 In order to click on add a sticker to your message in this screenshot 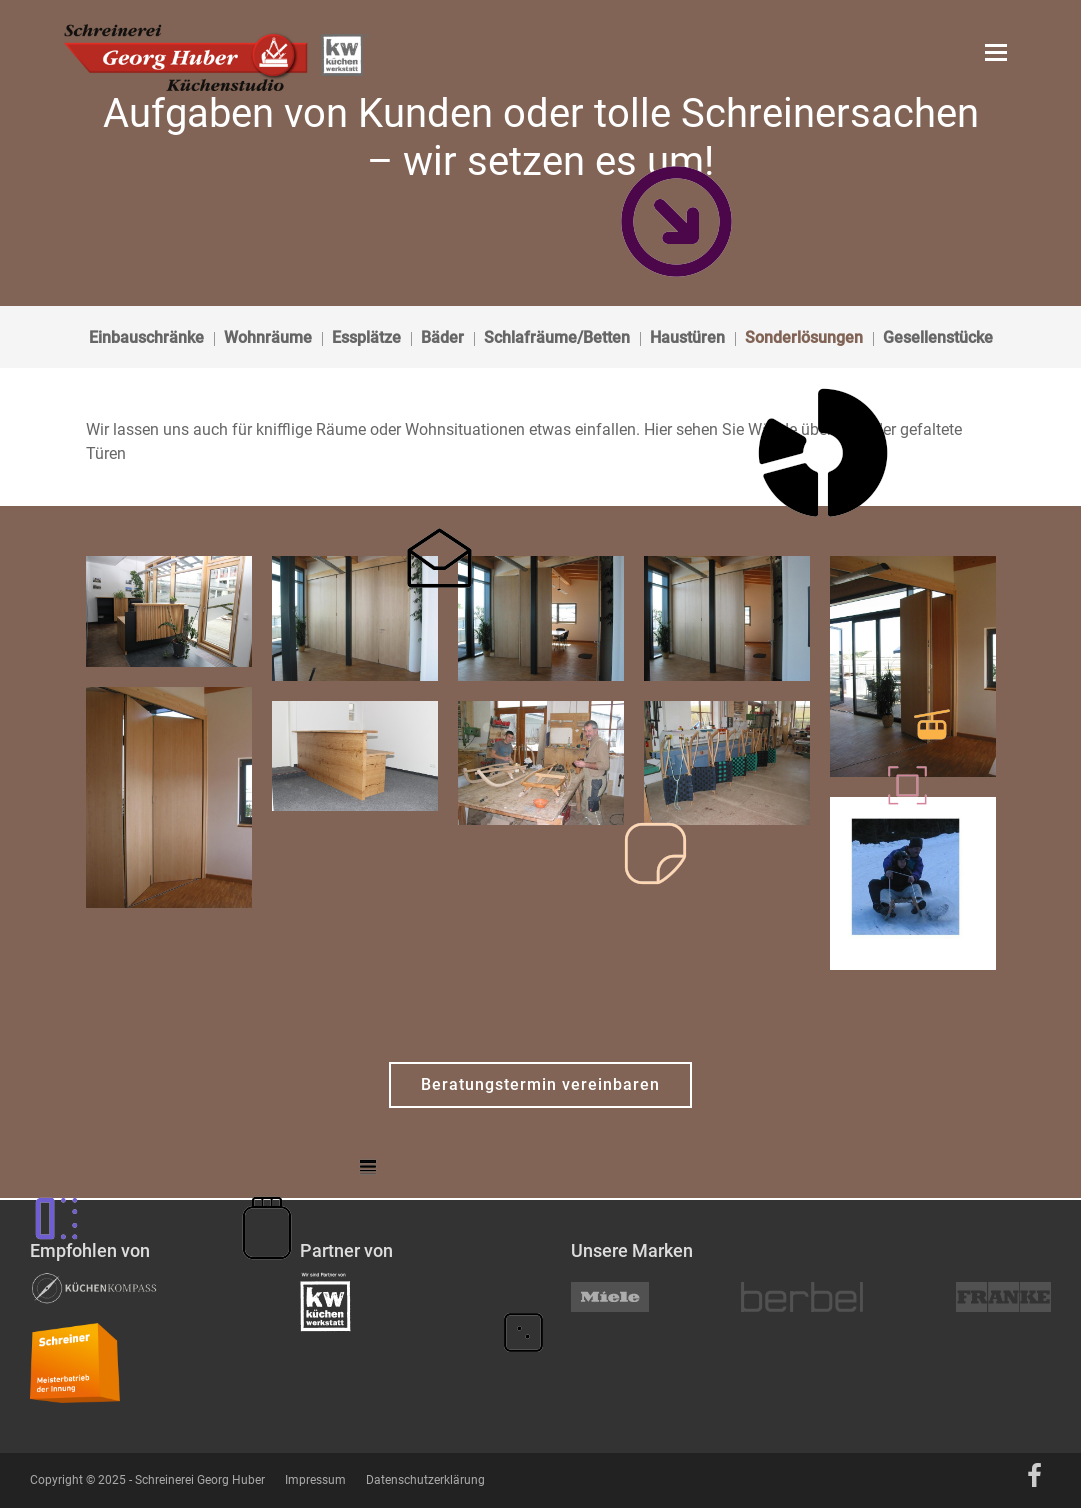, I will do `click(655, 853)`.